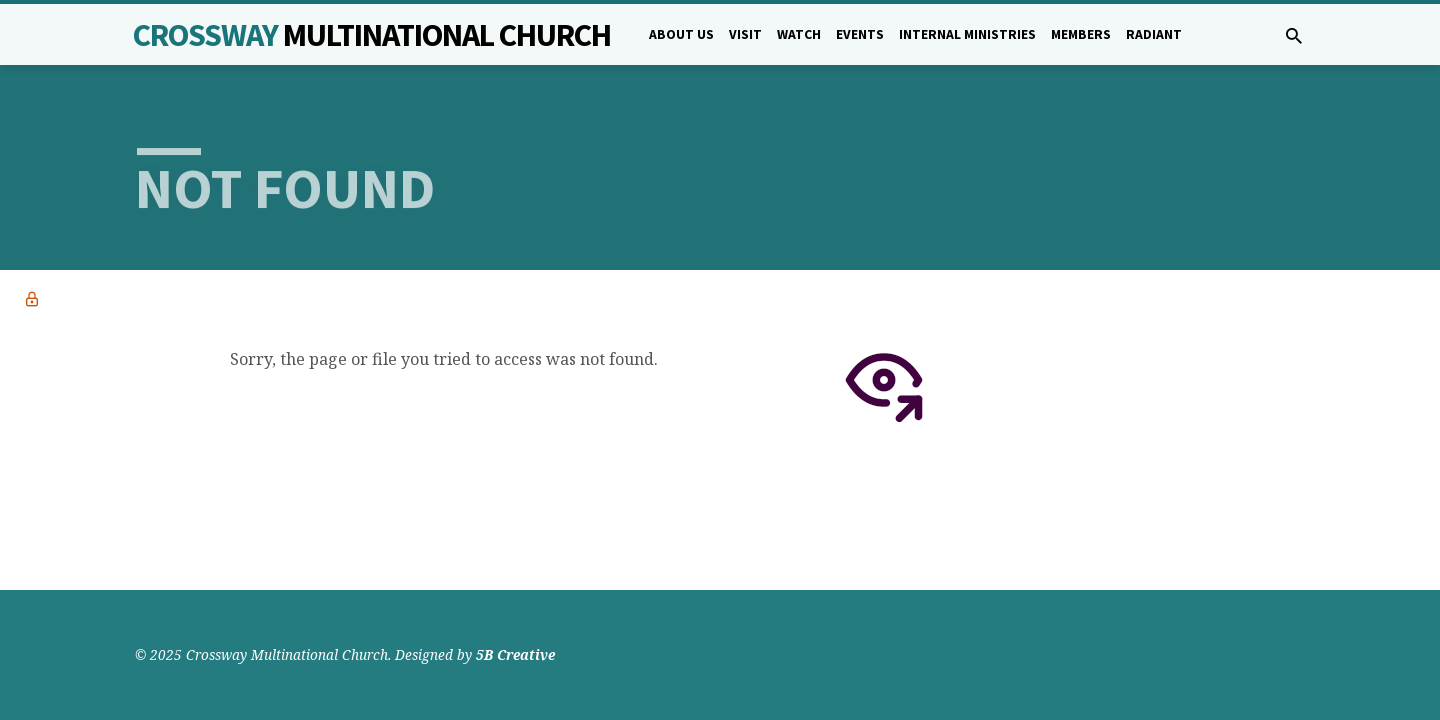 The width and height of the screenshot is (1440, 720). Describe the element at coordinates (32, 299) in the screenshot. I see `lock or secure this item` at that location.